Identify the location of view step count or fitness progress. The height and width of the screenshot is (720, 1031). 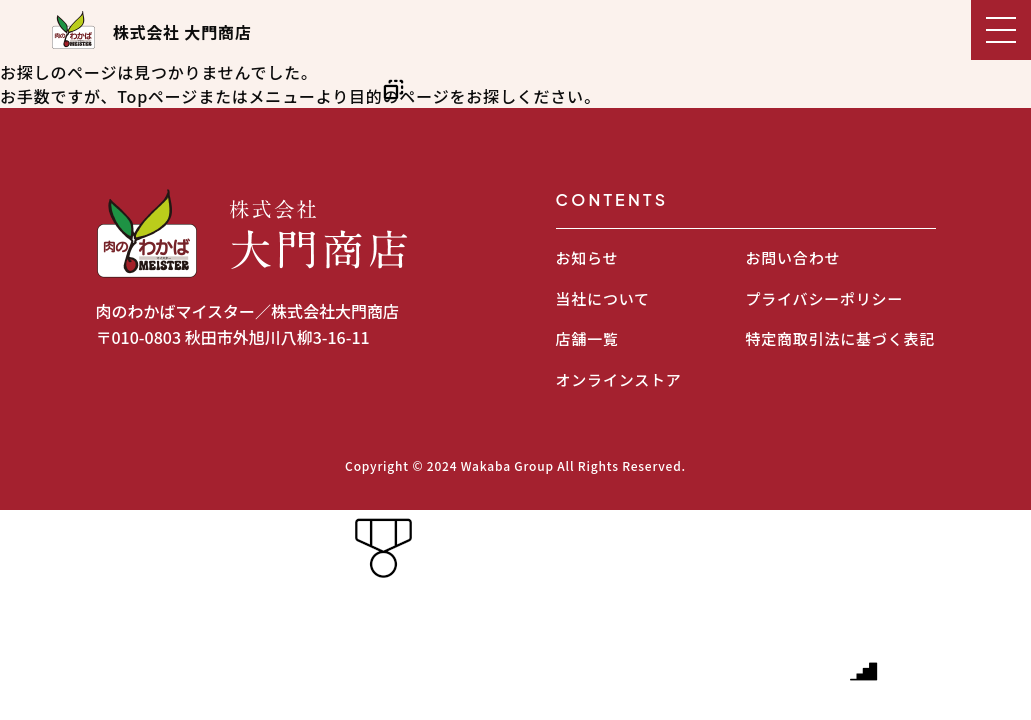
(864, 671).